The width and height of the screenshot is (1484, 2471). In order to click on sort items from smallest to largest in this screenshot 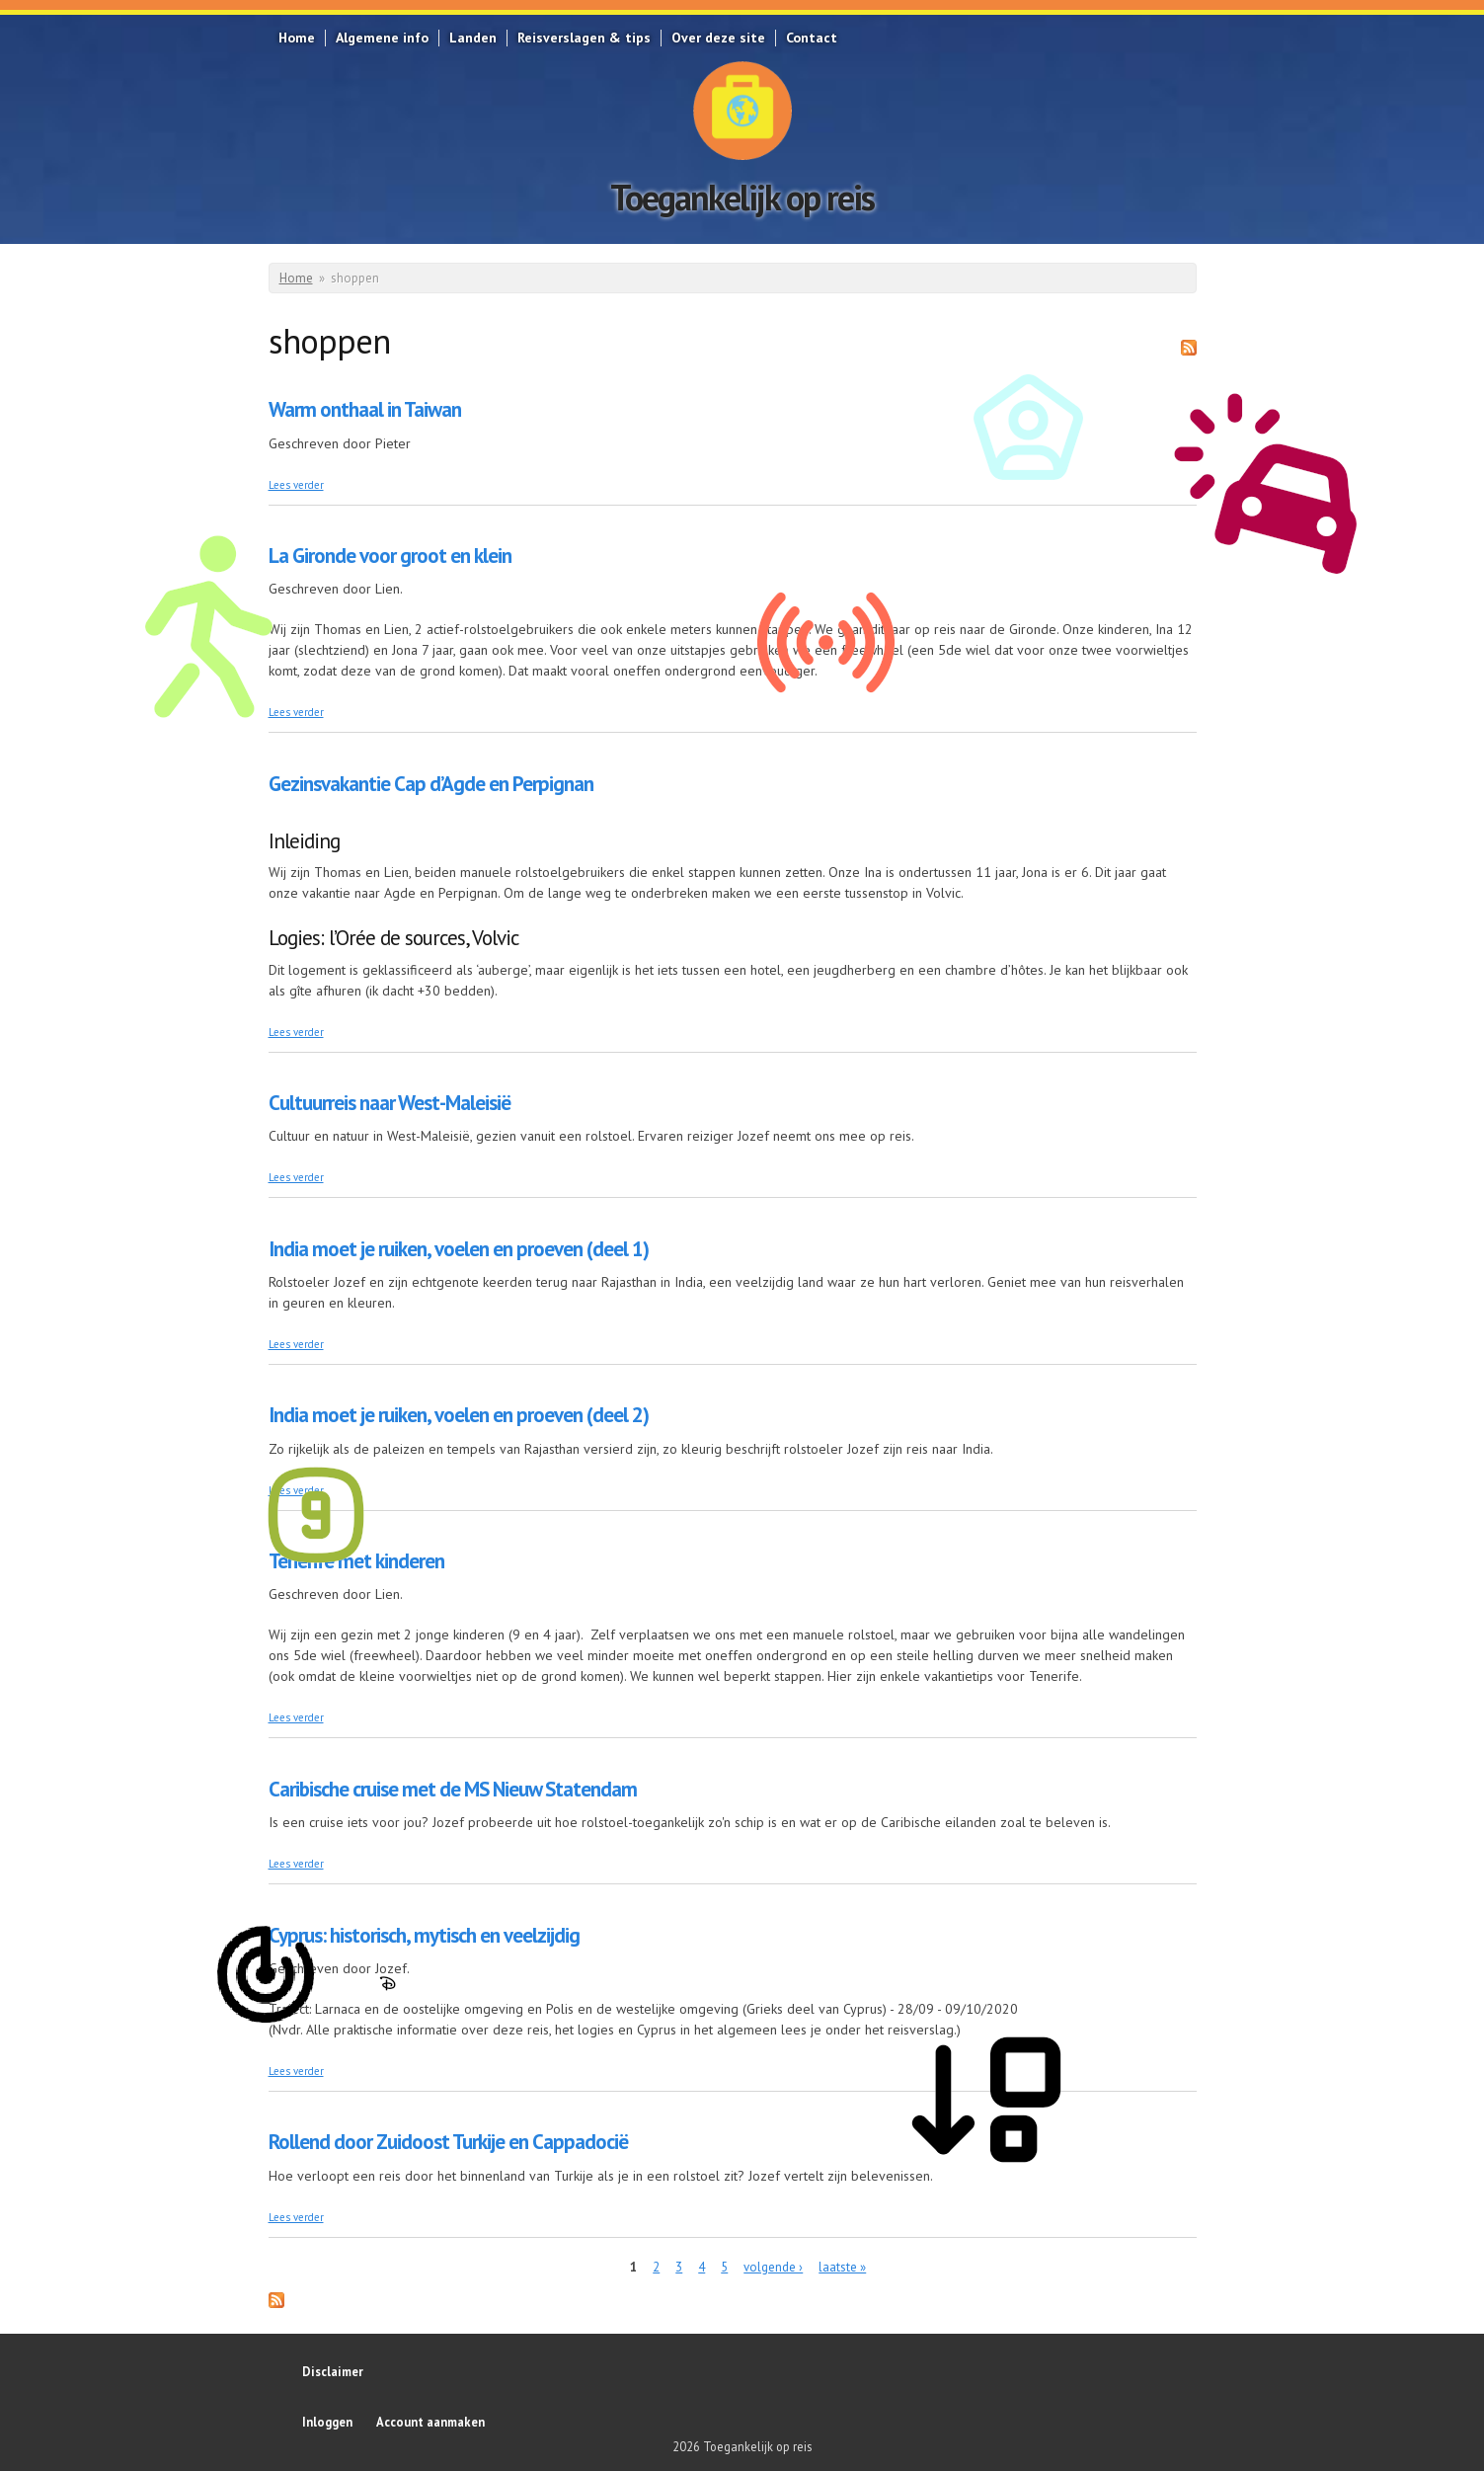, I will do `click(982, 2100)`.